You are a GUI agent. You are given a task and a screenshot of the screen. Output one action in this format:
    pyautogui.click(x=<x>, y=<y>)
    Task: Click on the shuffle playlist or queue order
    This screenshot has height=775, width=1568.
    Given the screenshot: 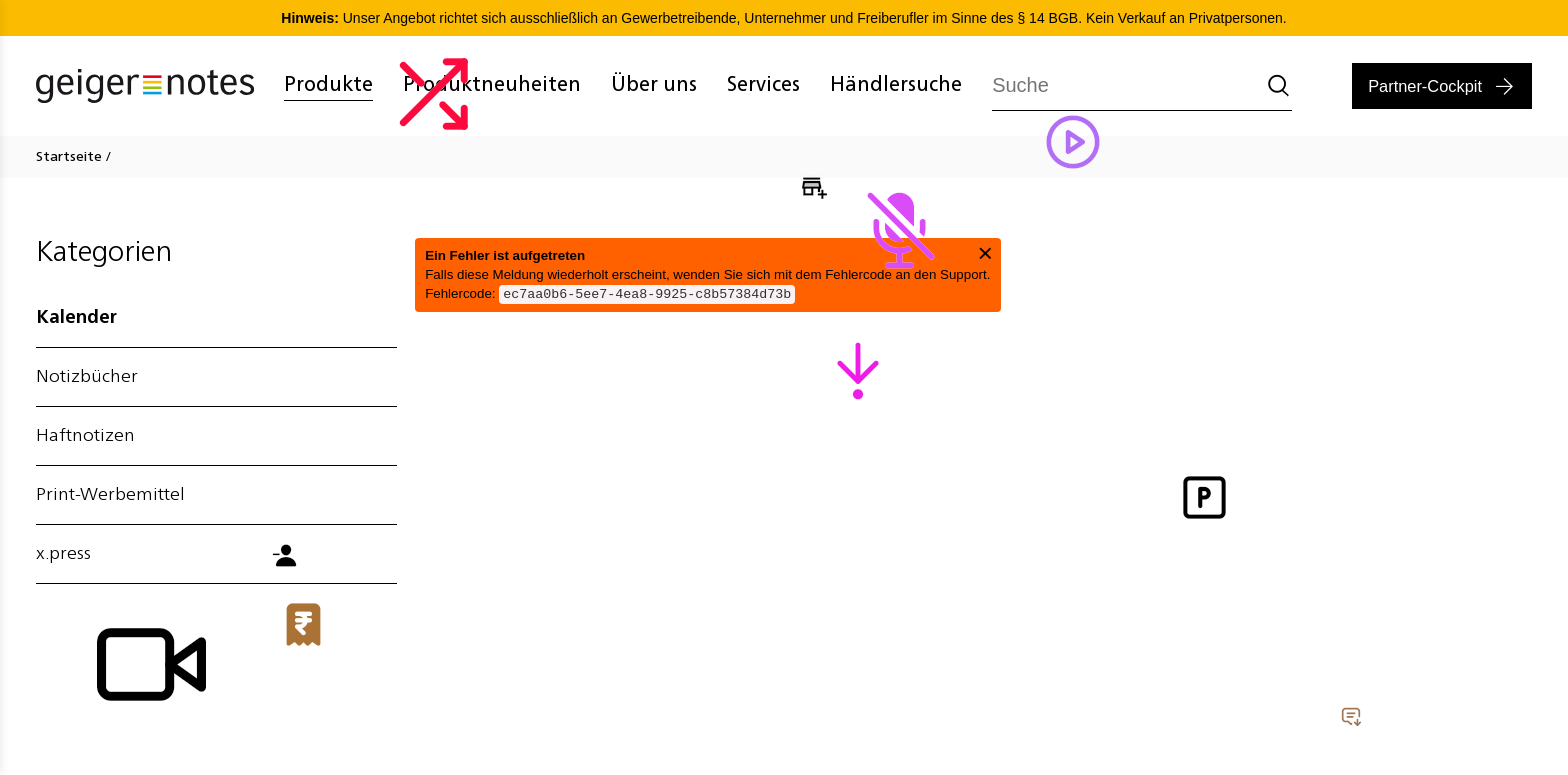 What is the action you would take?
    pyautogui.click(x=432, y=94)
    